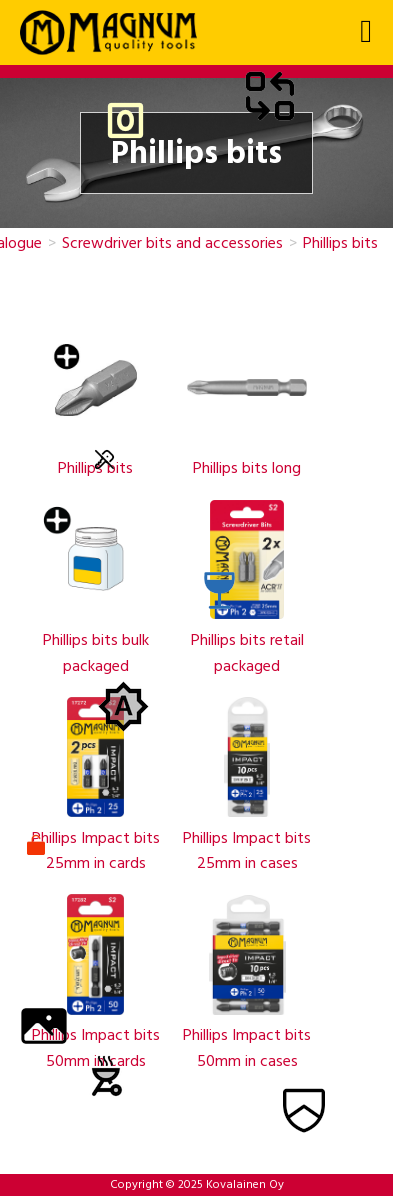  Describe the element at coordinates (304, 1108) in the screenshot. I see `access security or protection settings` at that location.